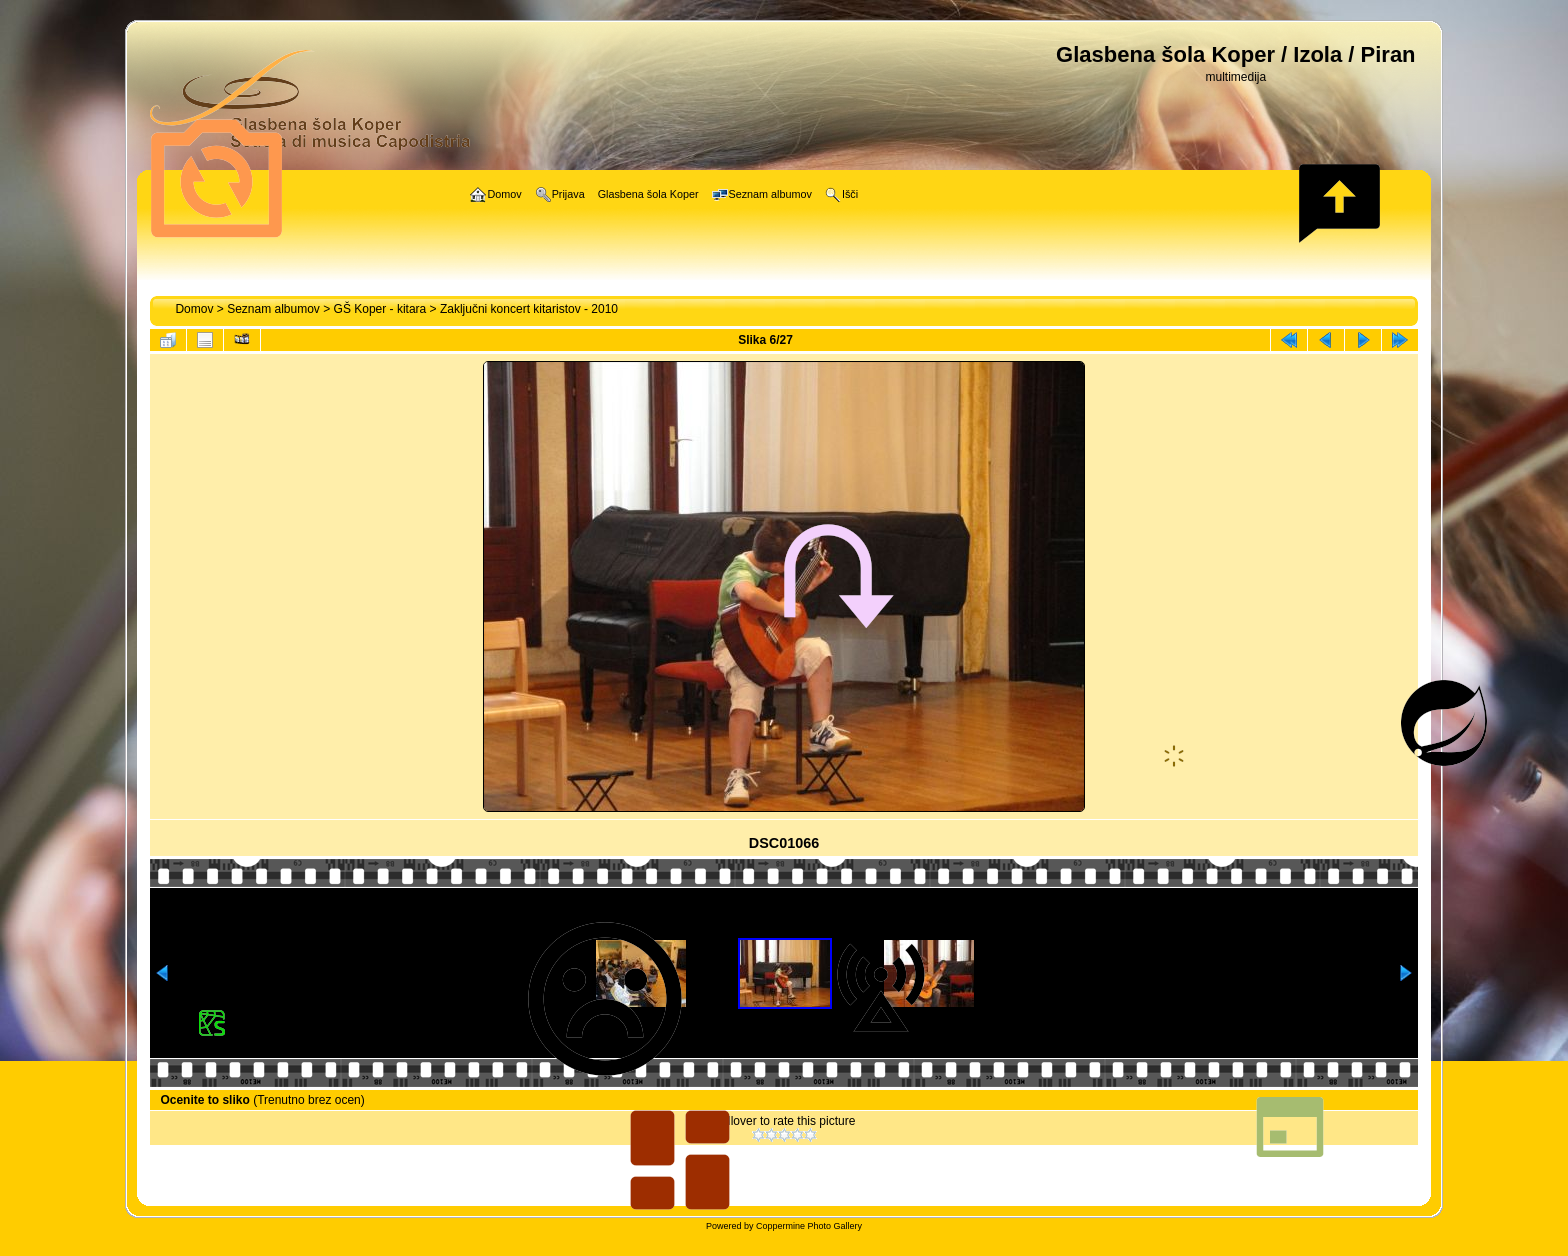 This screenshot has width=1568, height=1256. I want to click on upload a file to the conversation, so click(1339, 200).